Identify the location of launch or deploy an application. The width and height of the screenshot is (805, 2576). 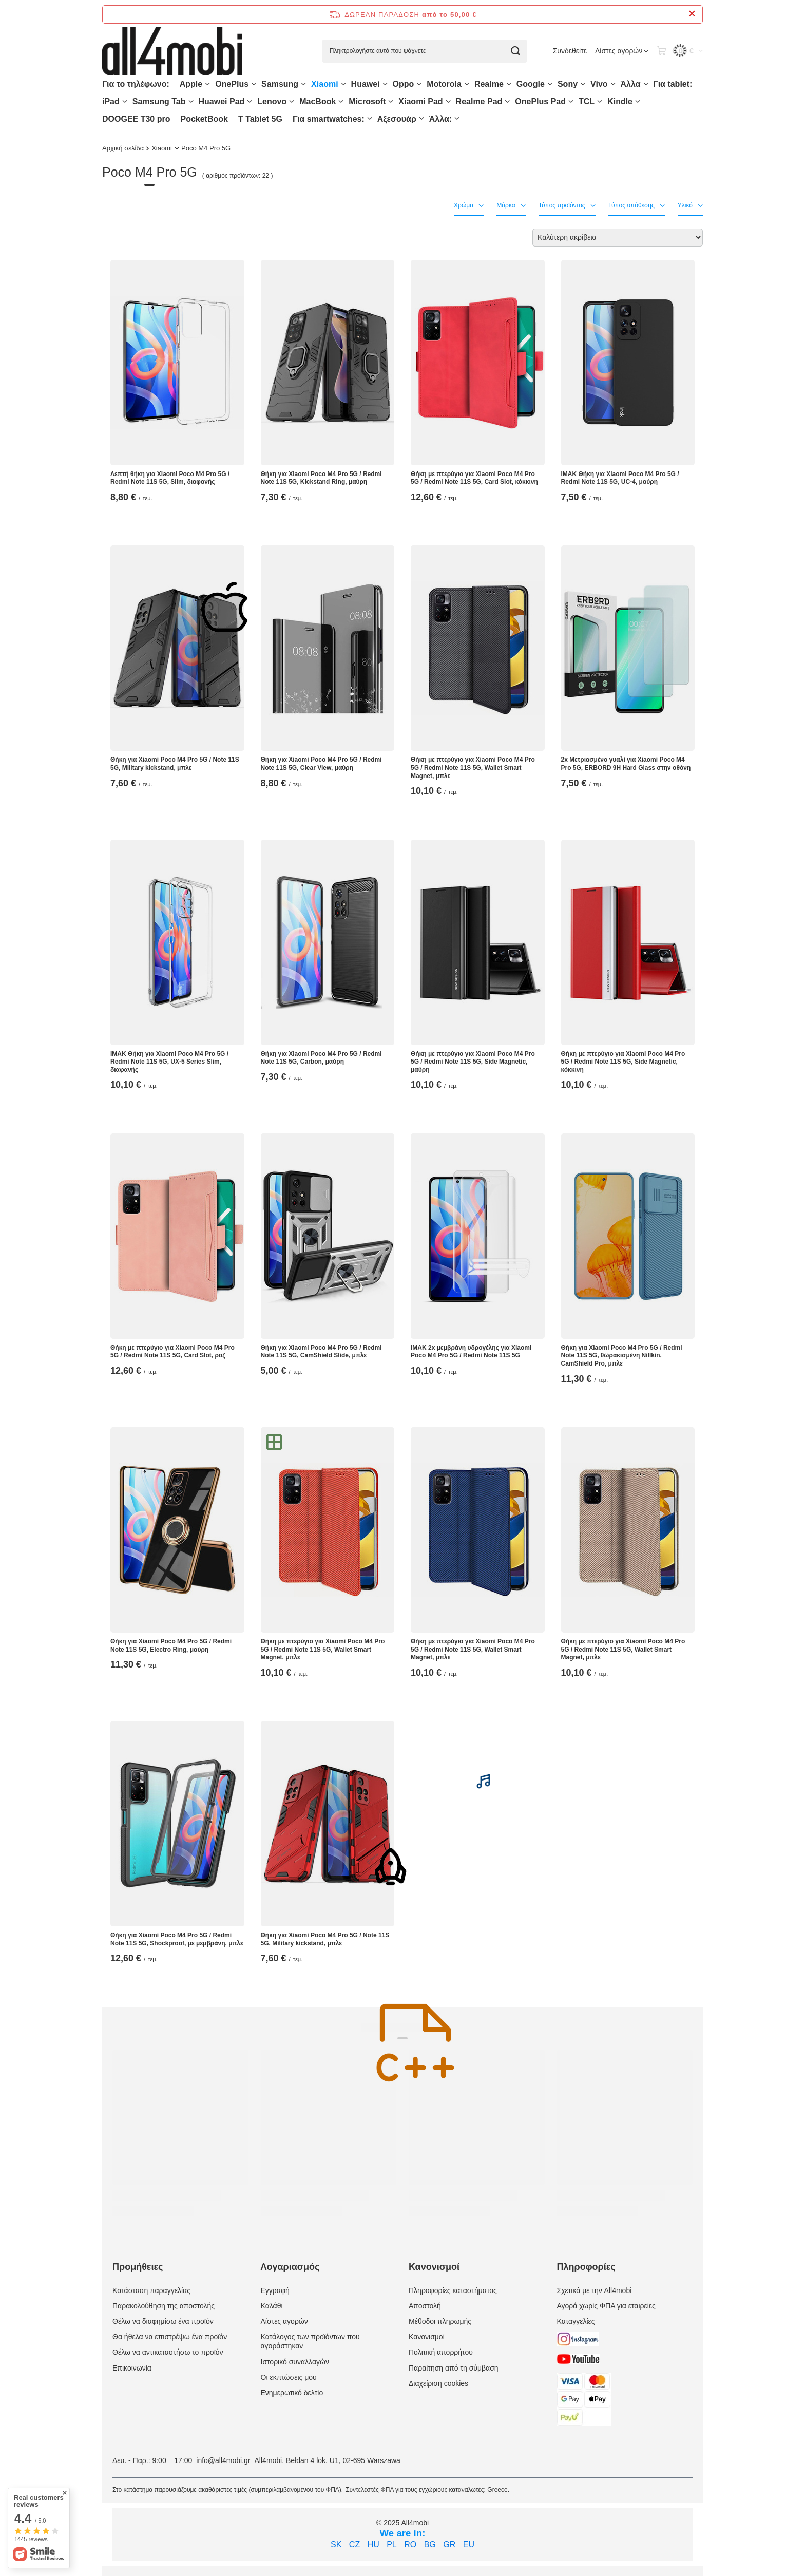
(390, 1867).